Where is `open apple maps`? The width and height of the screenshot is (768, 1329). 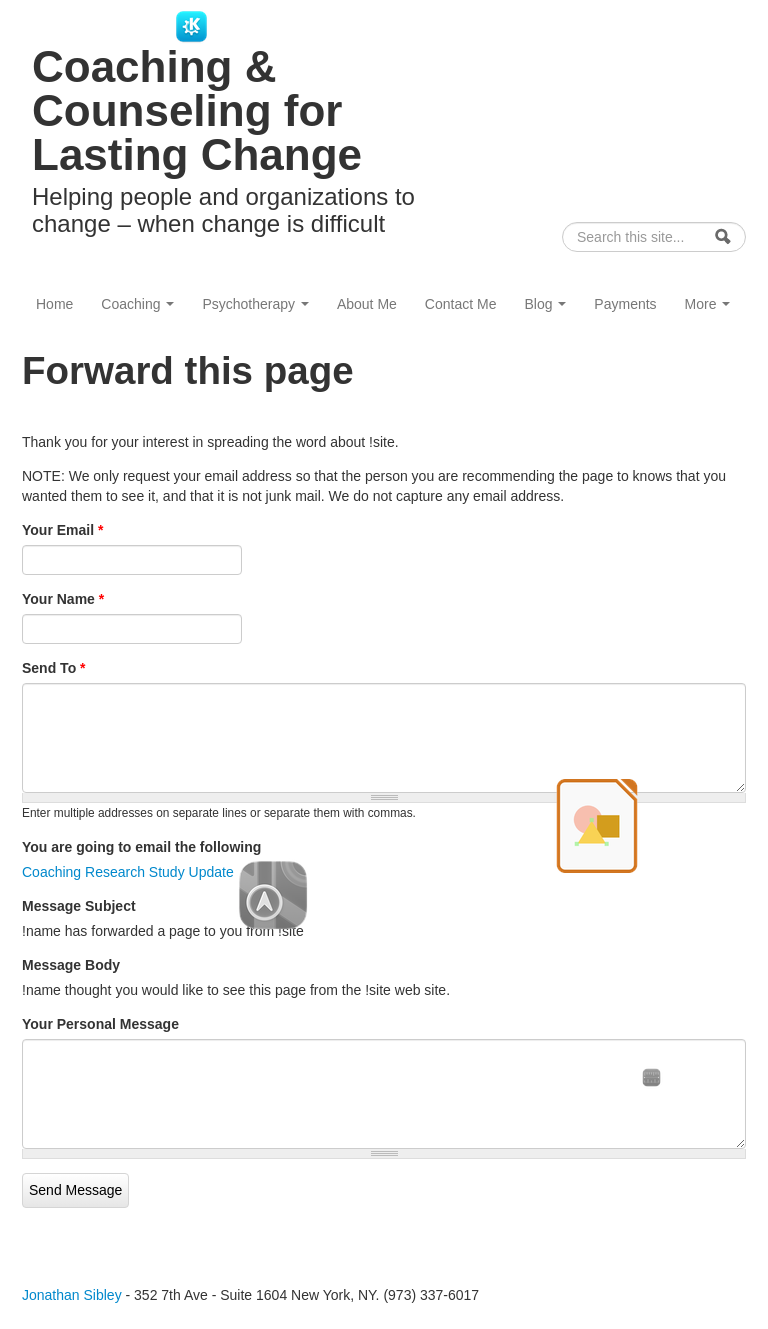 open apple maps is located at coordinates (273, 895).